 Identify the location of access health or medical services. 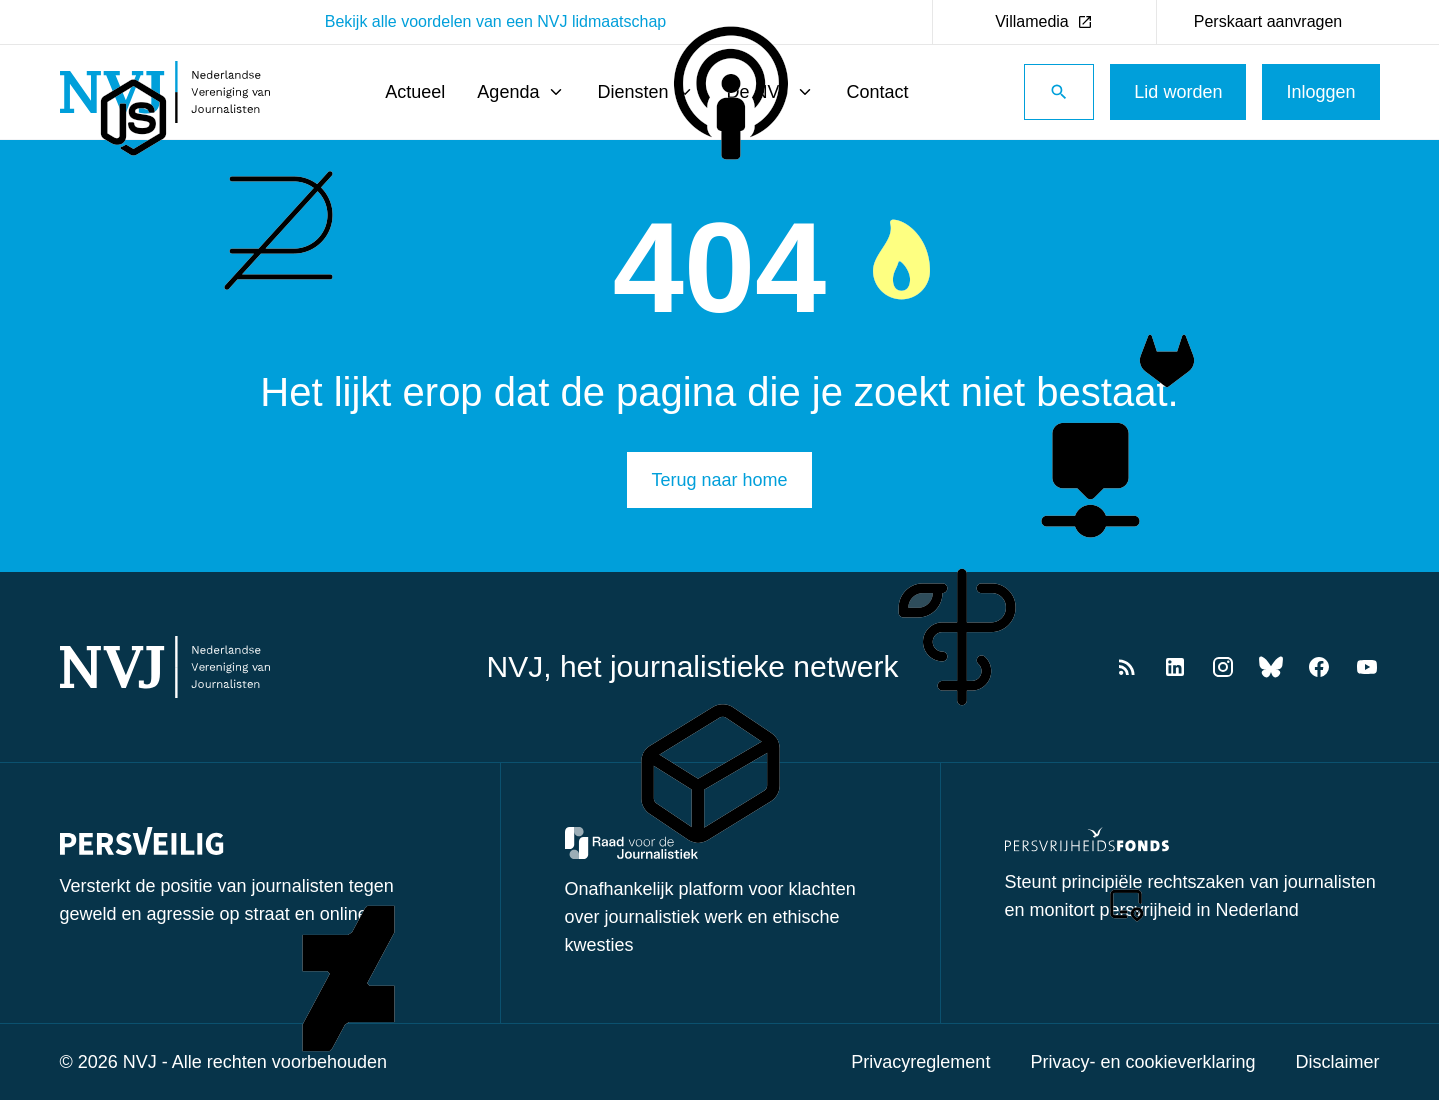
(962, 637).